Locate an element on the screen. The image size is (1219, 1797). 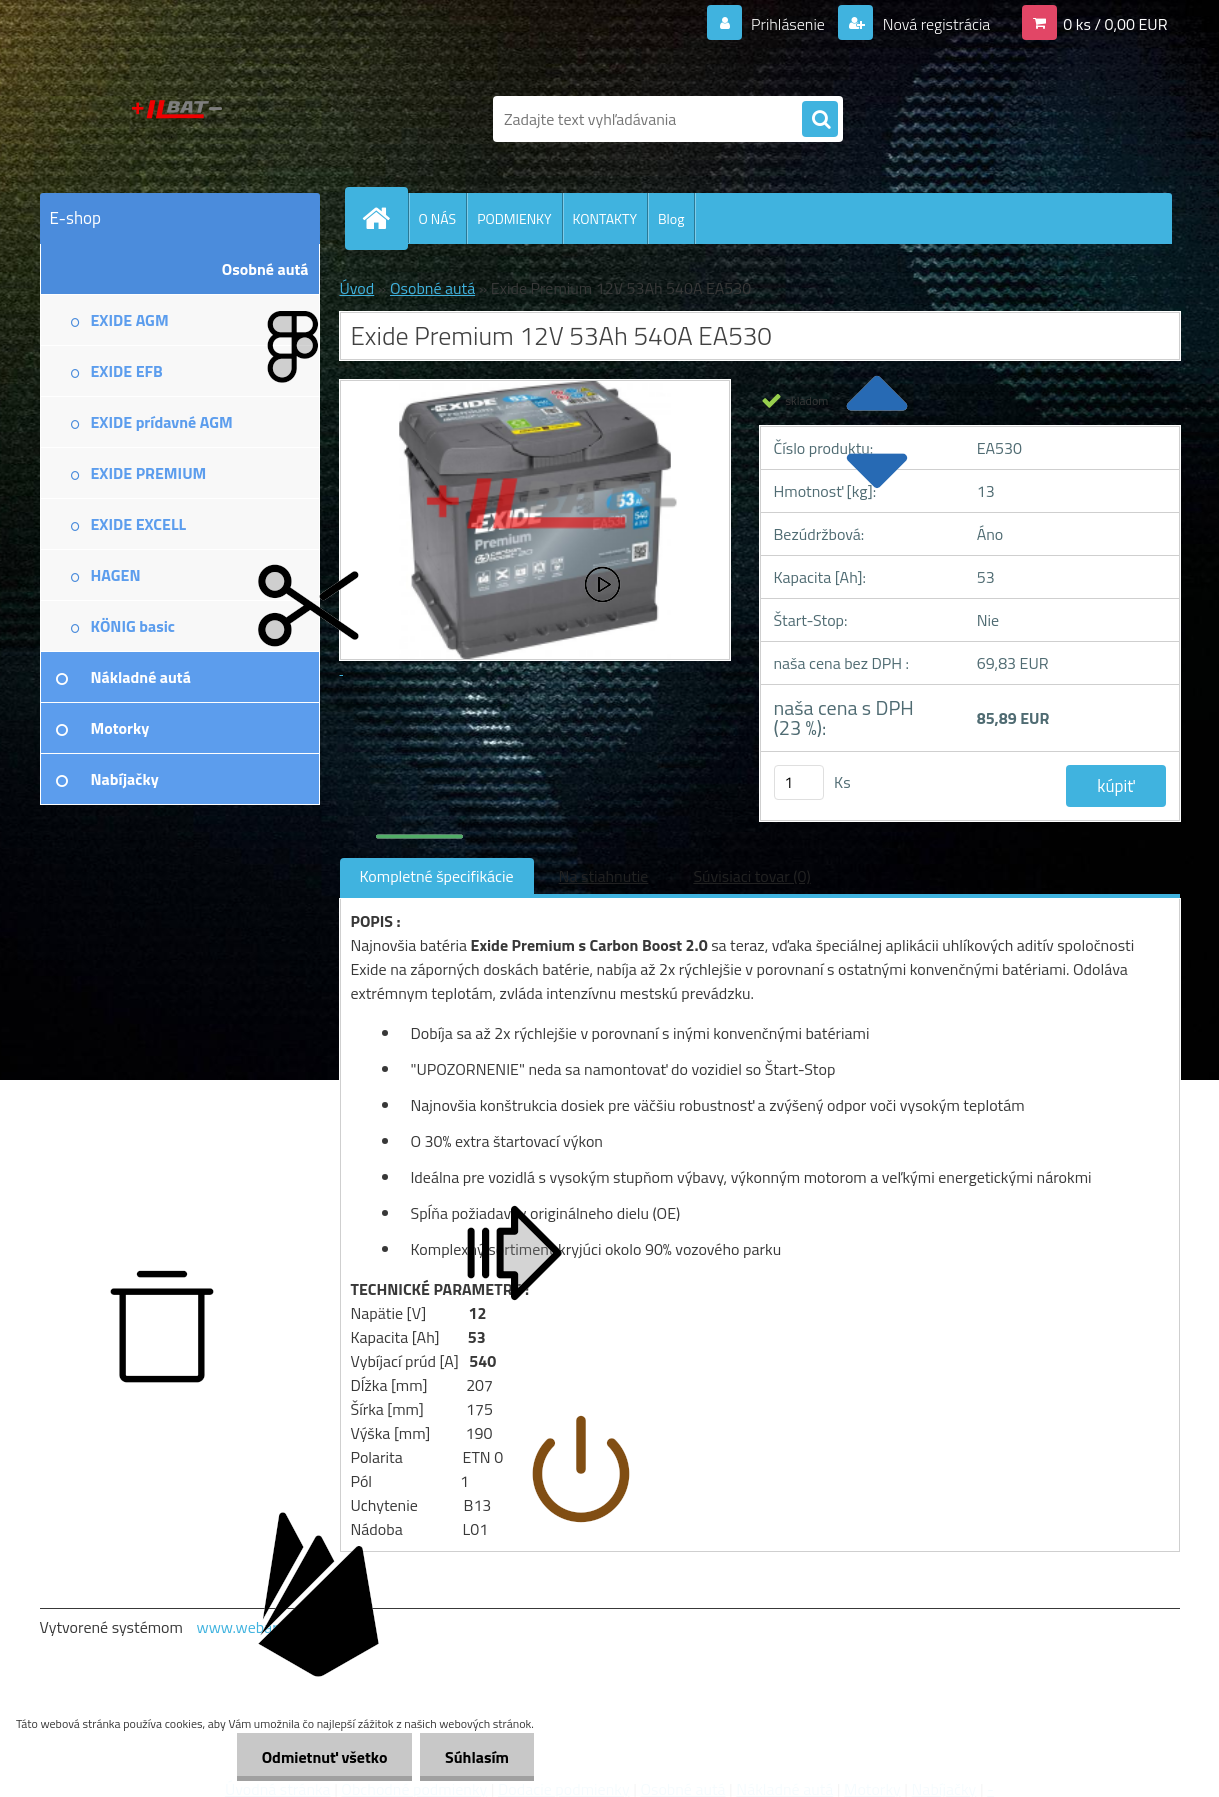
turn device on or off is located at coordinates (581, 1469).